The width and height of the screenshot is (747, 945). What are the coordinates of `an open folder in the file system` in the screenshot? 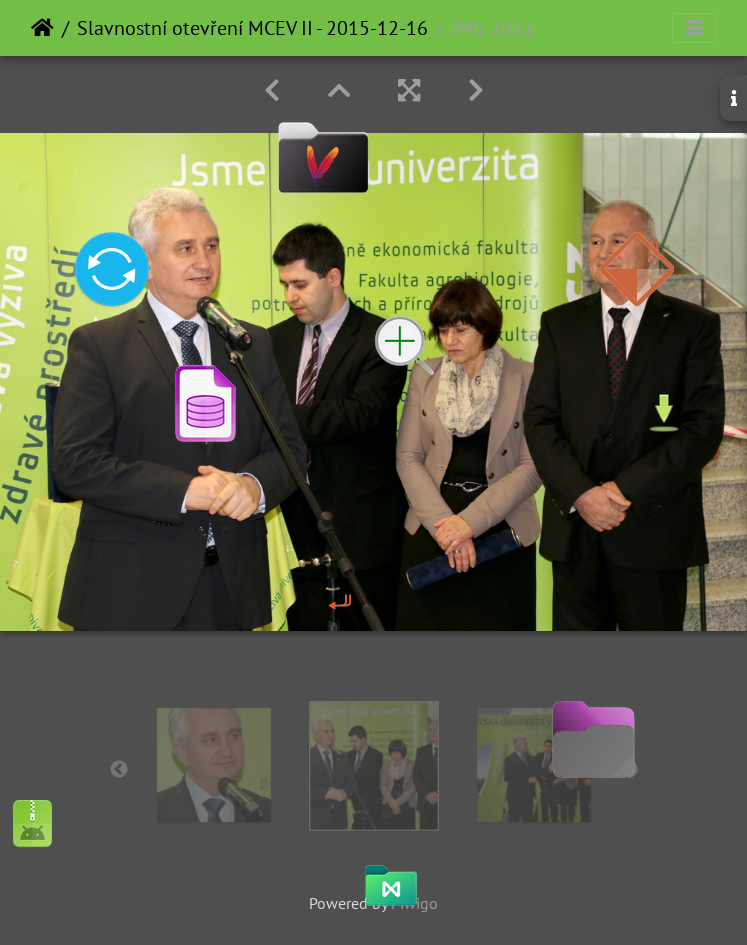 It's located at (593, 739).